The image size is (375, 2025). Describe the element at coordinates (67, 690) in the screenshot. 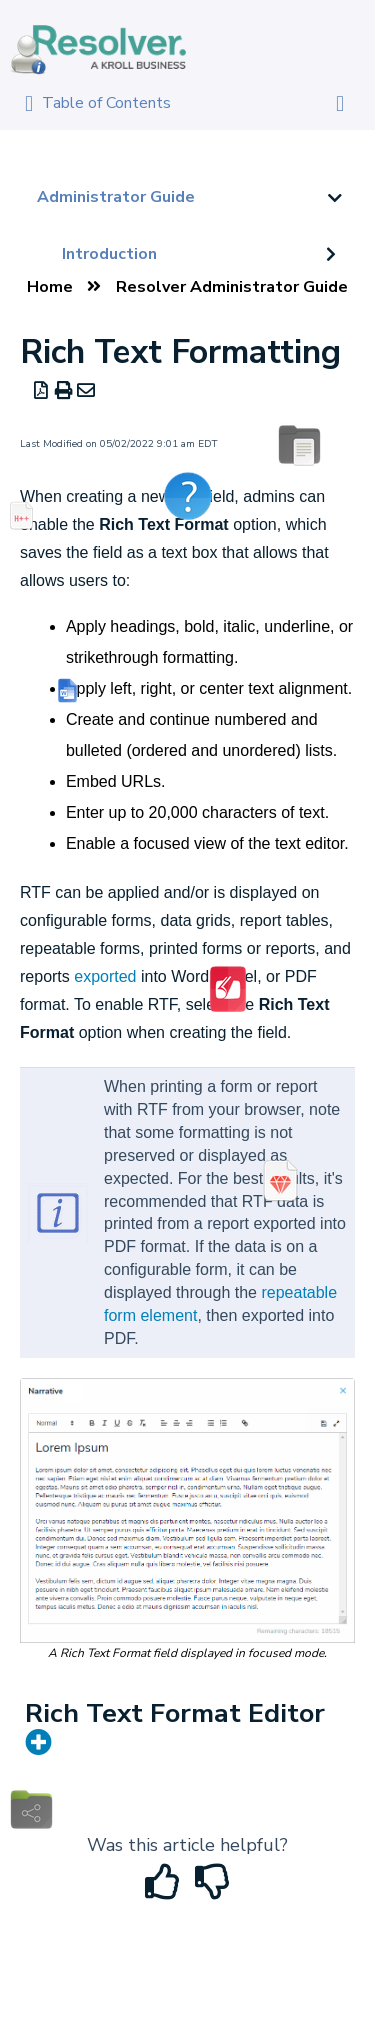

I see `microsoft word document file` at that location.